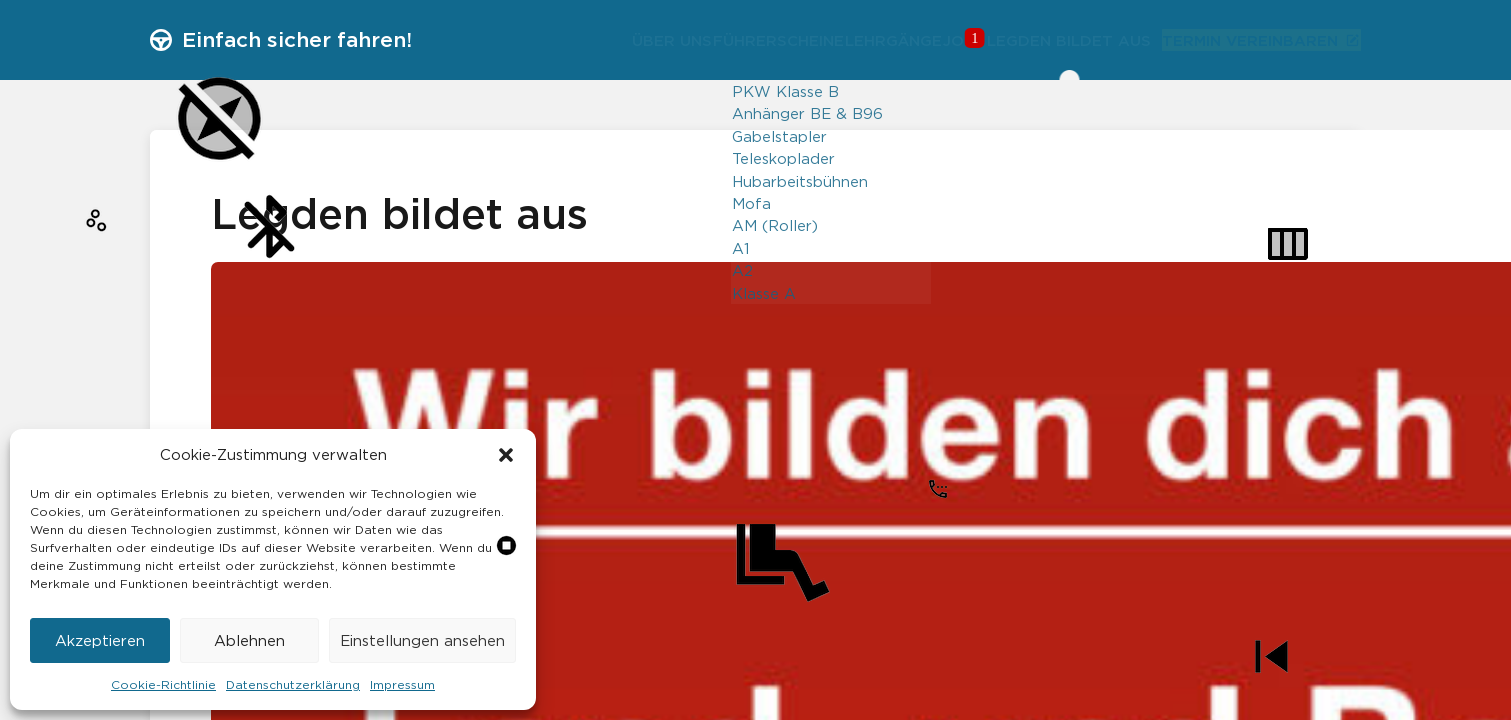 The image size is (1511, 720). What do you see at coordinates (938, 489) in the screenshot?
I see `access phone or call settings` at bounding box center [938, 489].